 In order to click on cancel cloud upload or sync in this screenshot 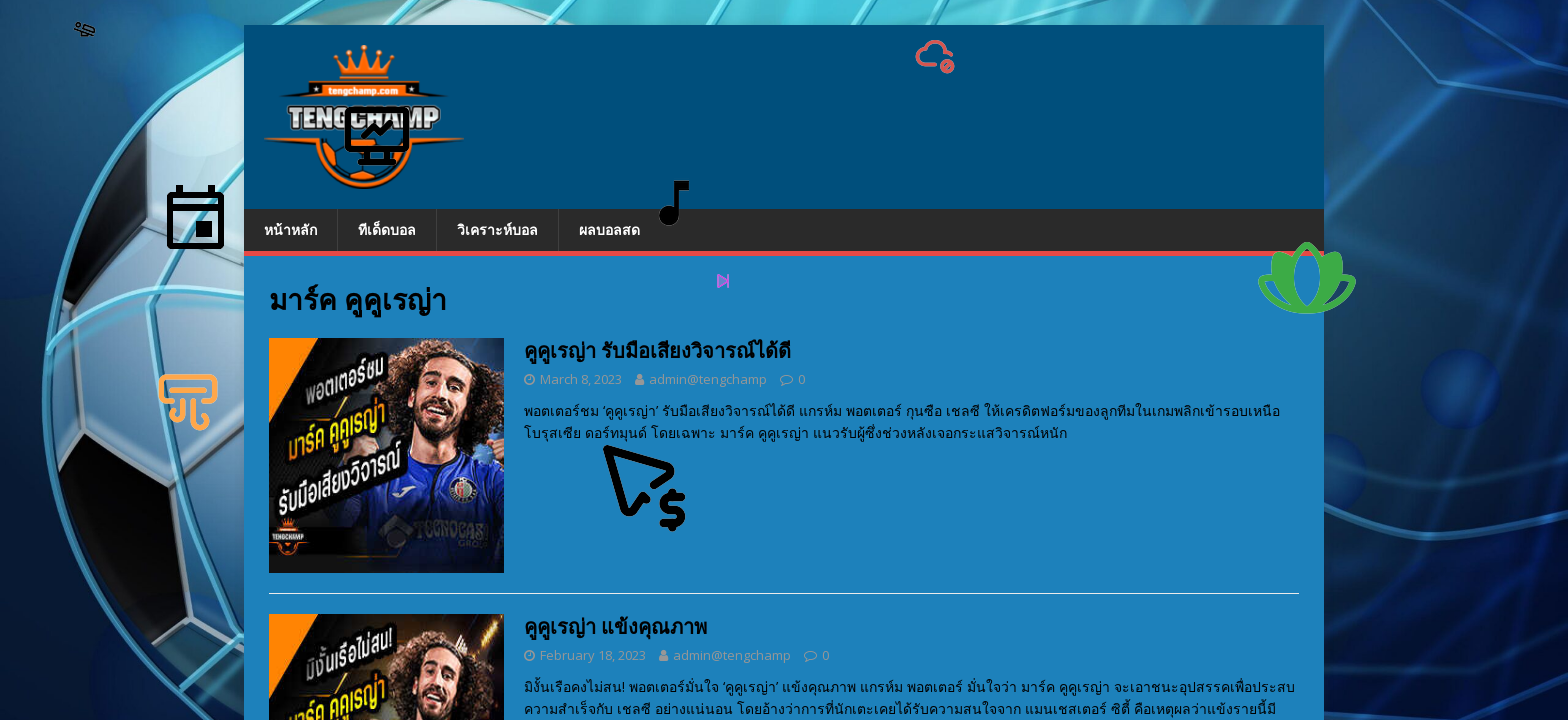, I will do `click(935, 54)`.